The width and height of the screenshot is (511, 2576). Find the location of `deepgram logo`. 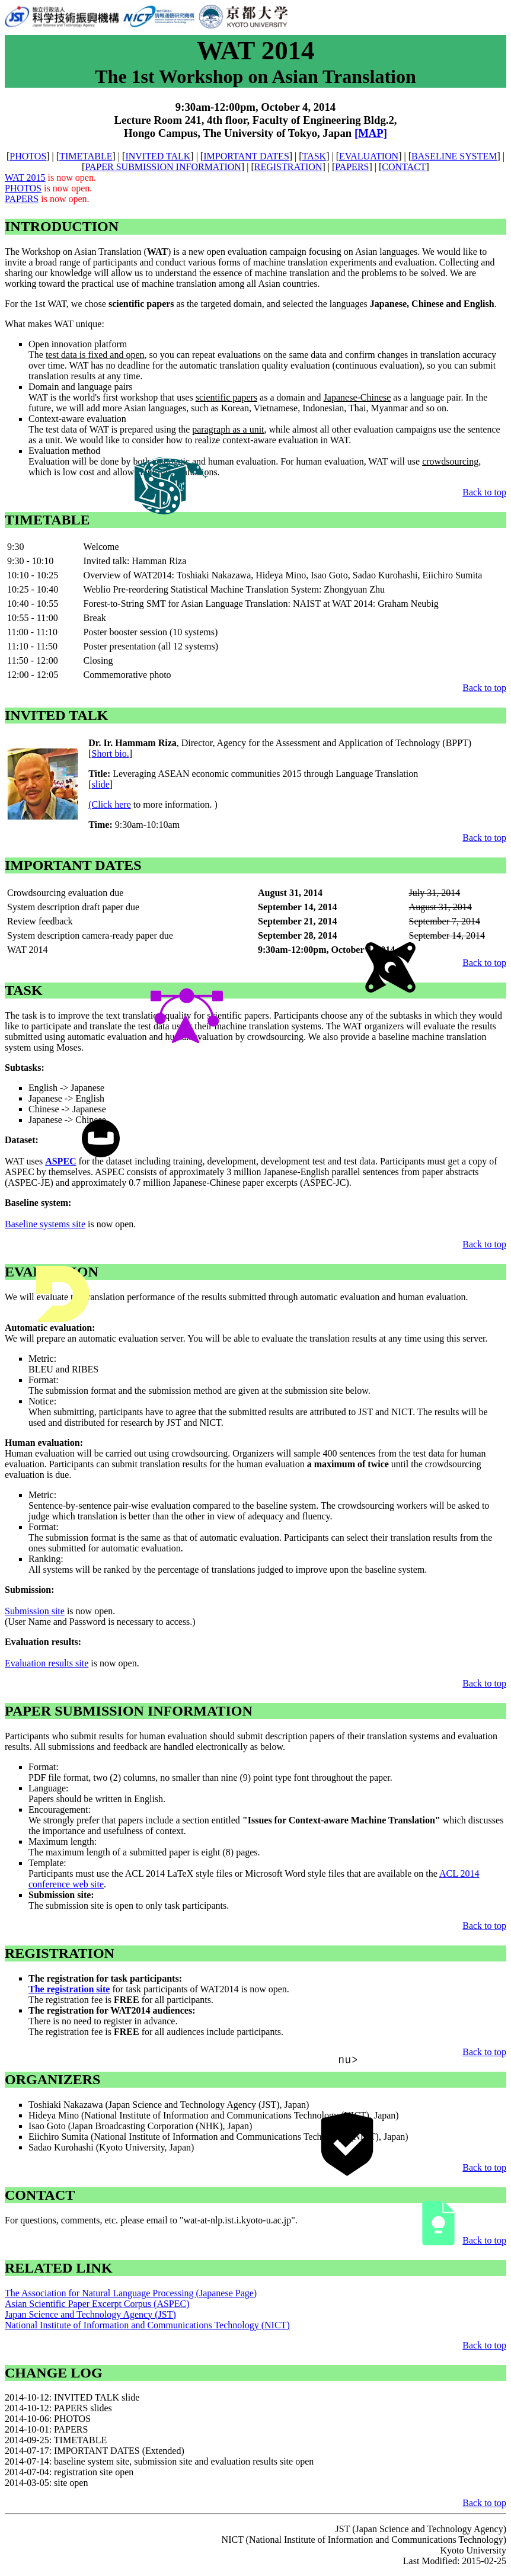

deepgram logo is located at coordinates (62, 1294).